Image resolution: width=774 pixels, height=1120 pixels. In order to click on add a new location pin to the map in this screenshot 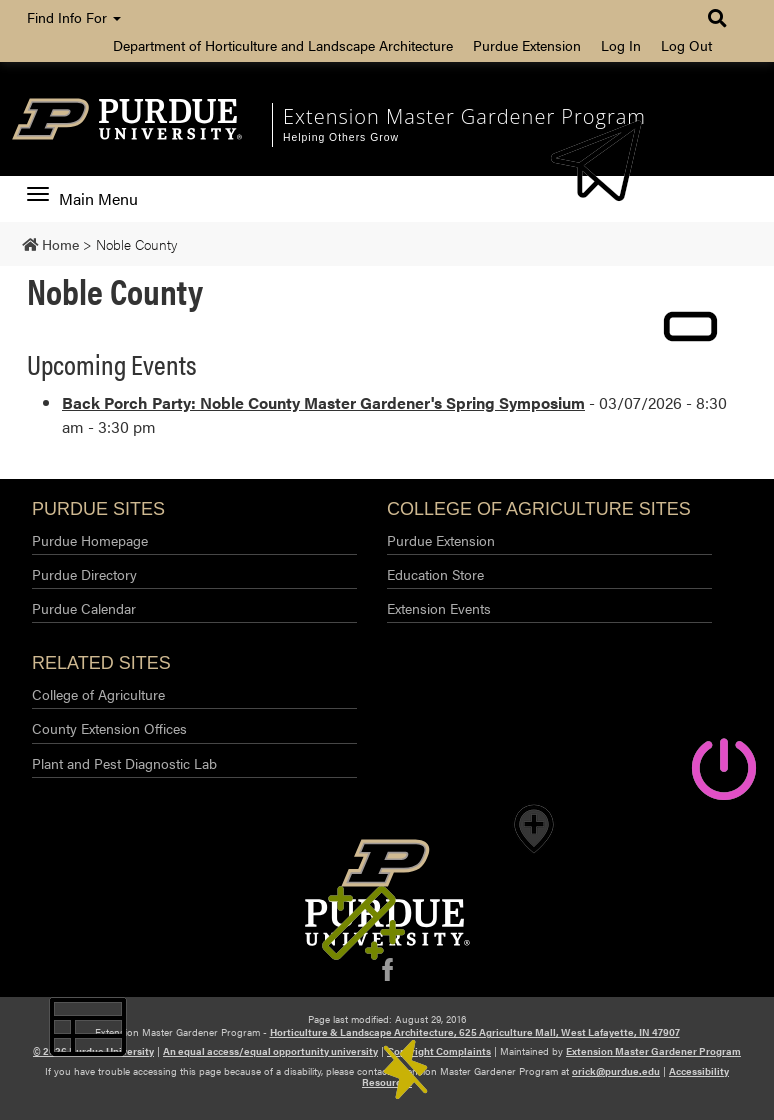, I will do `click(534, 829)`.